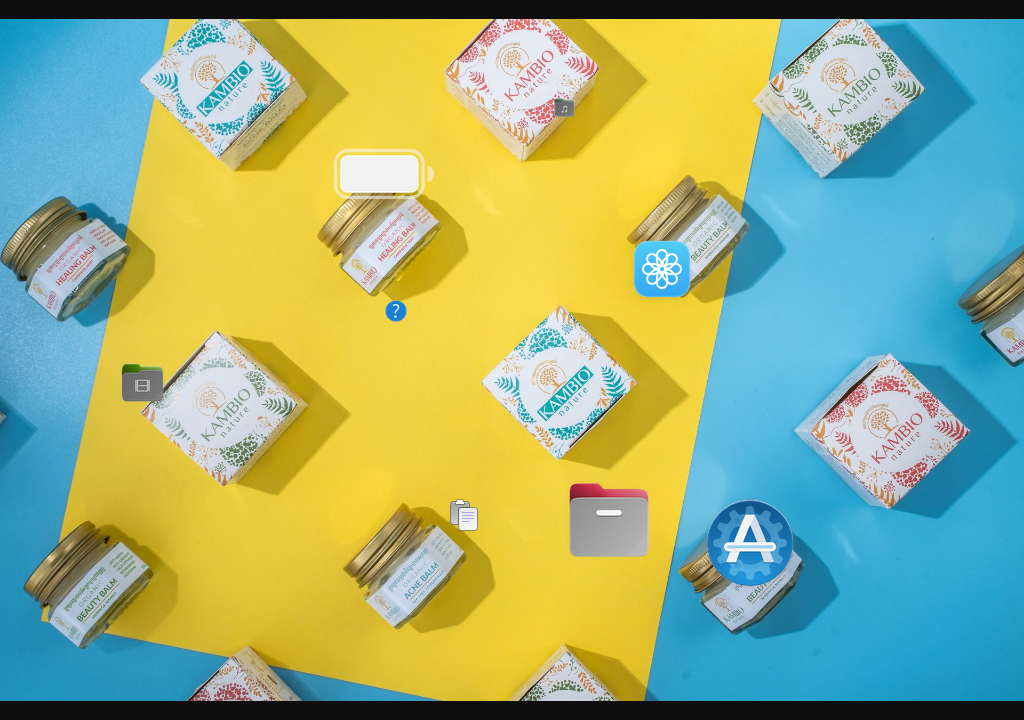 Image resolution: width=1024 pixels, height=720 pixels. What do you see at coordinates (564, 107) in the screenshot?
I see `open your music folder` at bounding box center [564, 107].